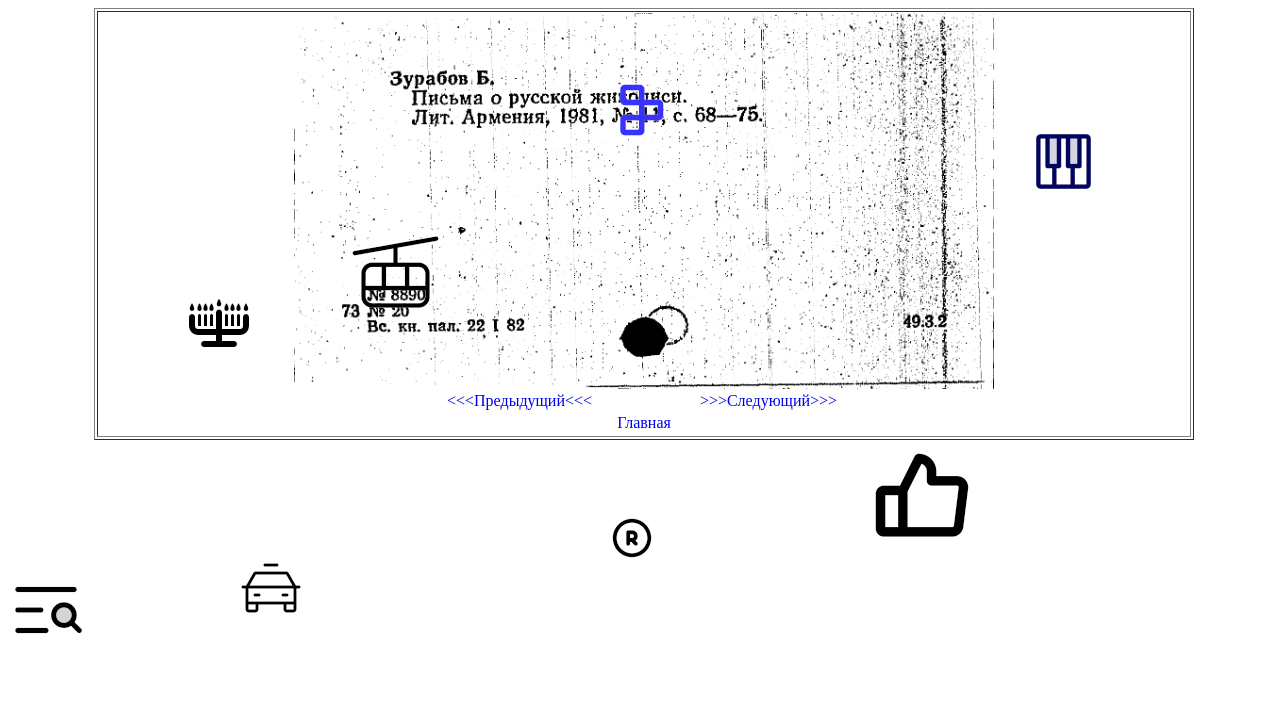 This screenshot has height=720, width=1288. Describe the element at coordinates (395, 273) in the screenshot. I see `access cable car or gondola transit information` at that location.